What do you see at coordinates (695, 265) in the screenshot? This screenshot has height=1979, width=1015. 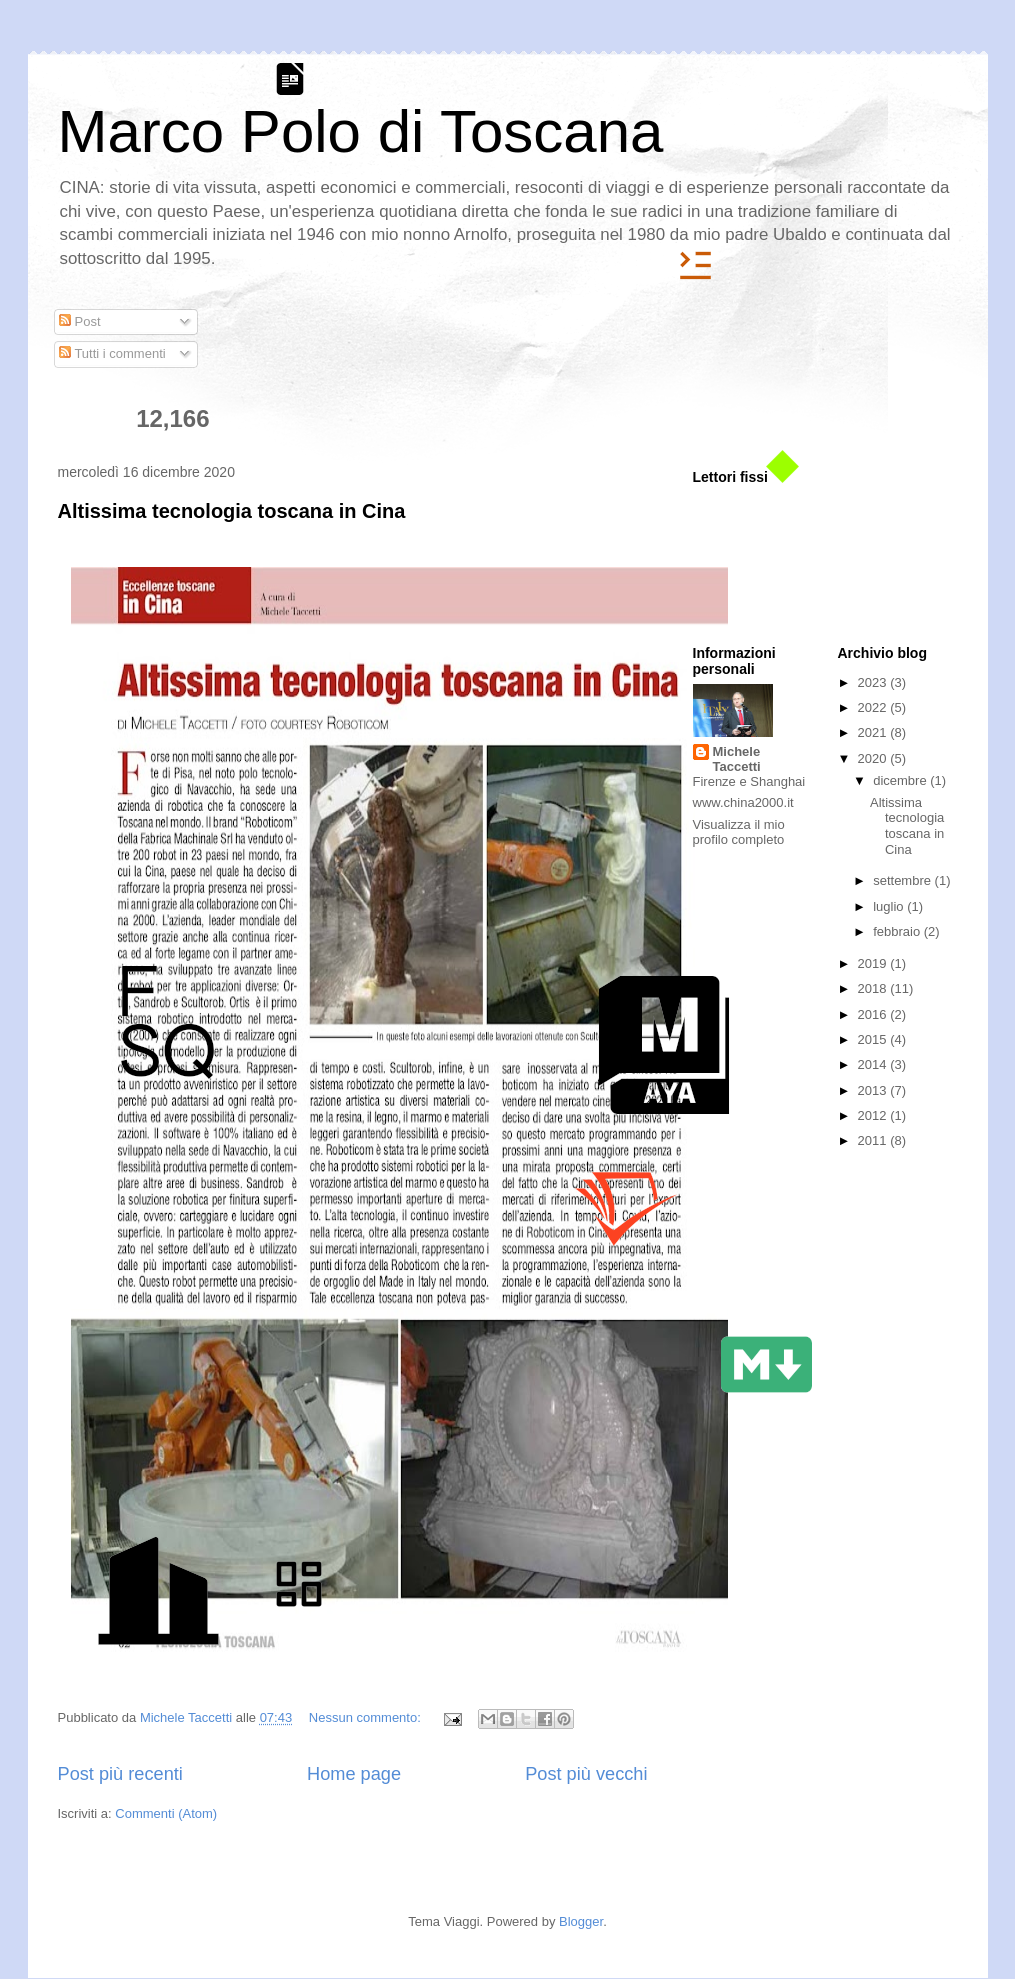 I see `collapse the sidebar menu` at bounding box center [695, 265].